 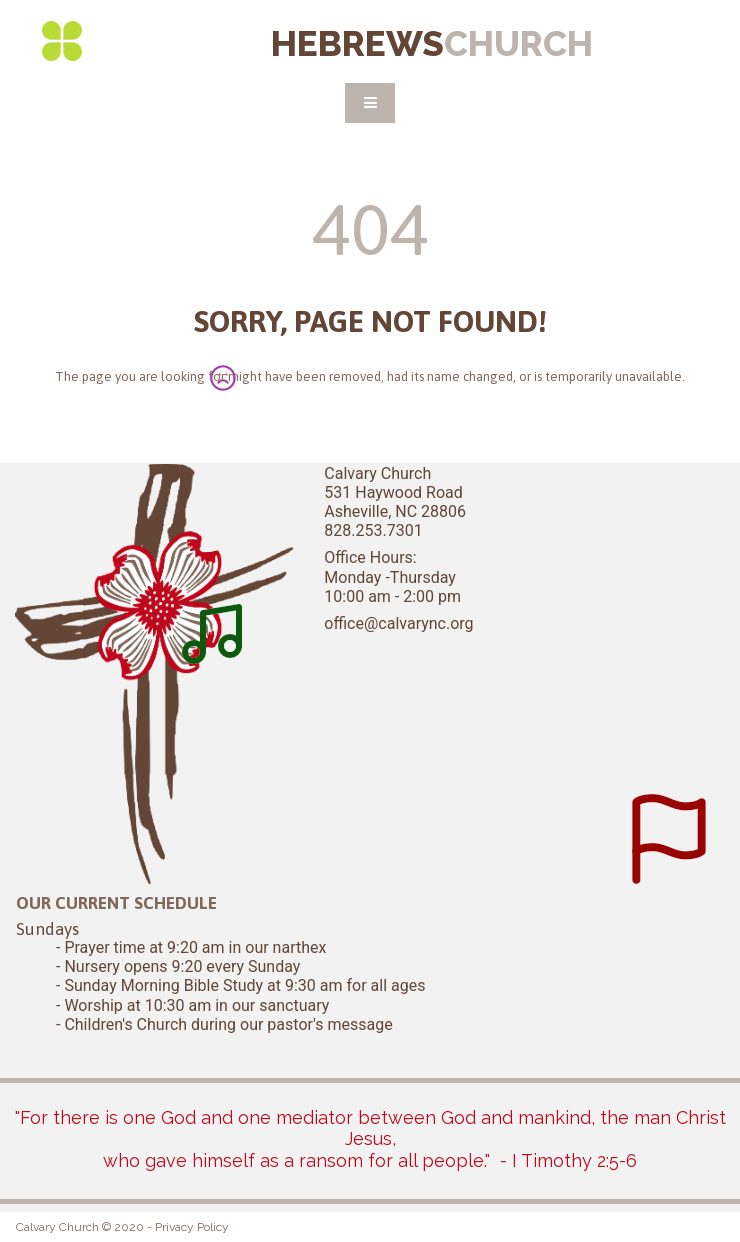 I want to click on submit negative feedback or rating, so click(x=223, y=378).